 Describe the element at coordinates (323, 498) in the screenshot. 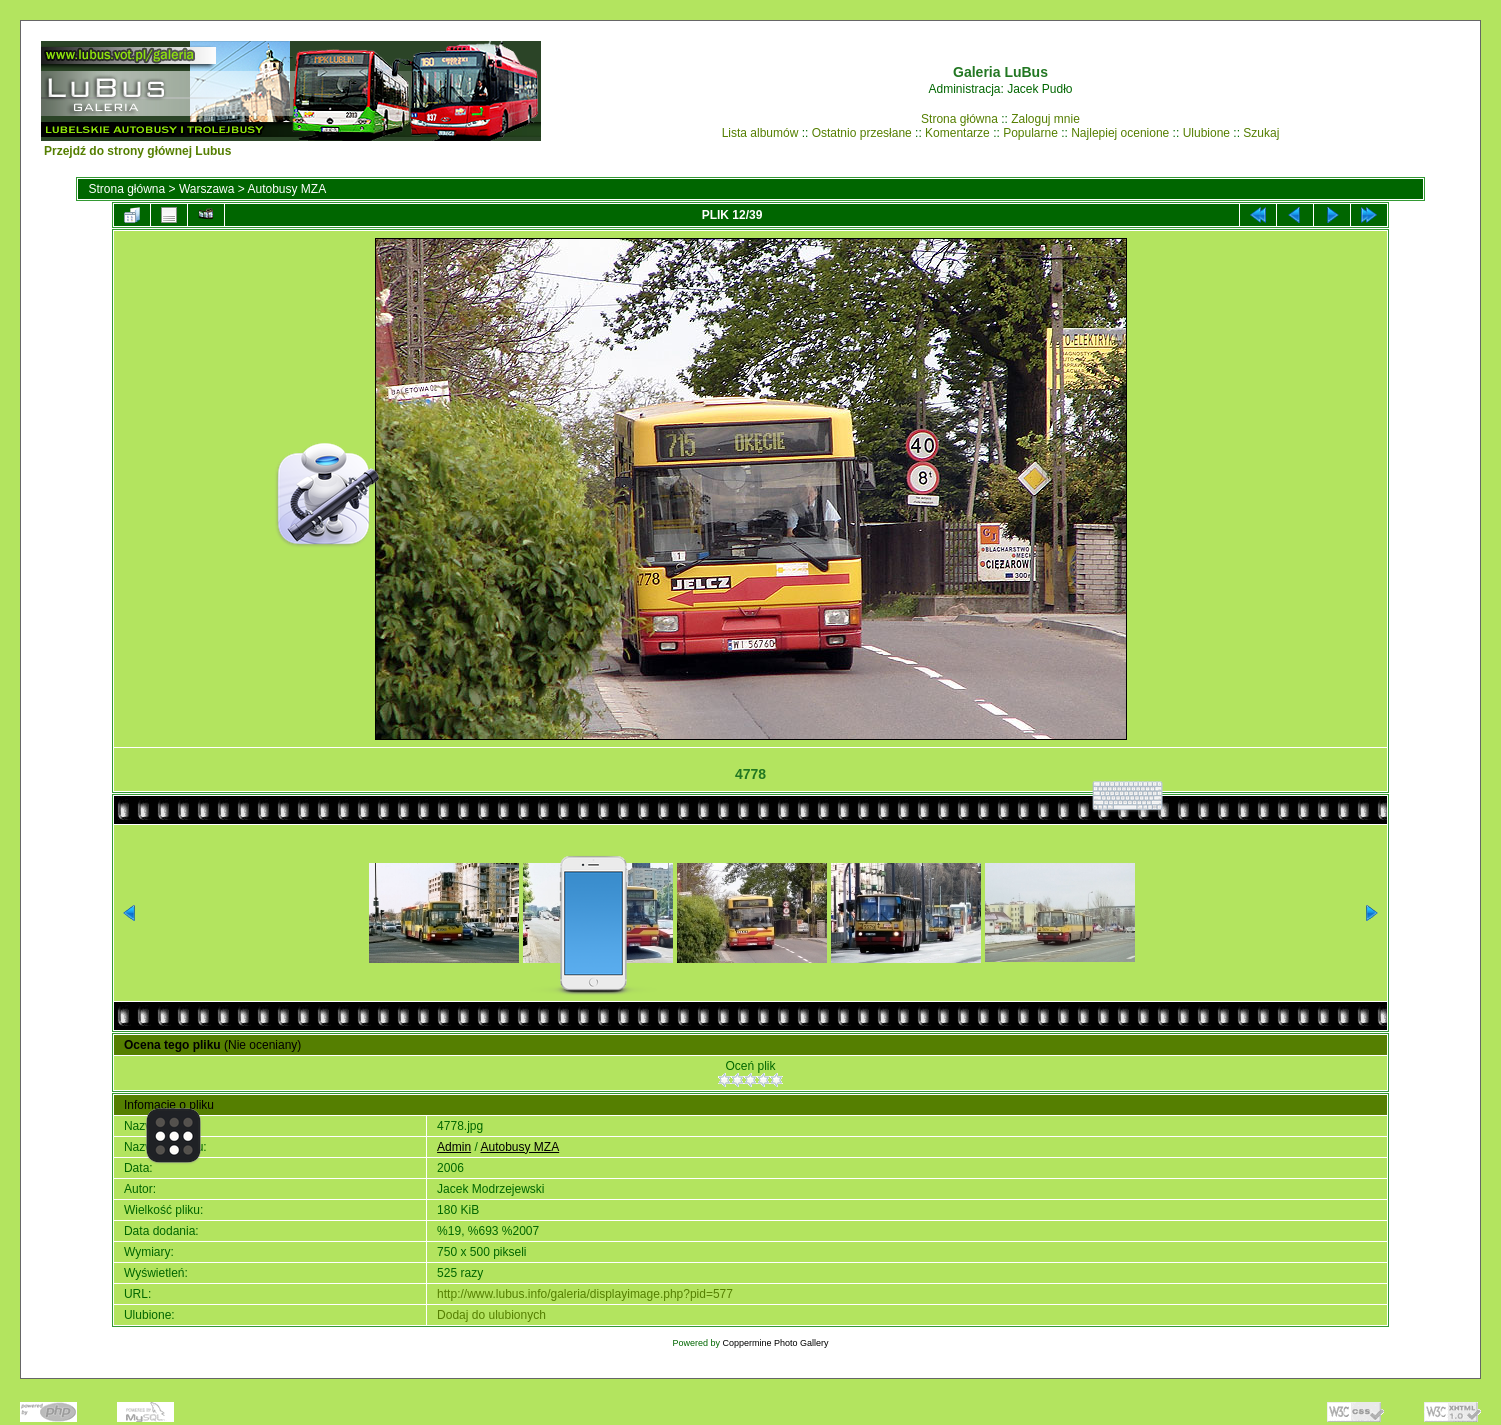

I see `open Automator to create automated workflows` at that location.